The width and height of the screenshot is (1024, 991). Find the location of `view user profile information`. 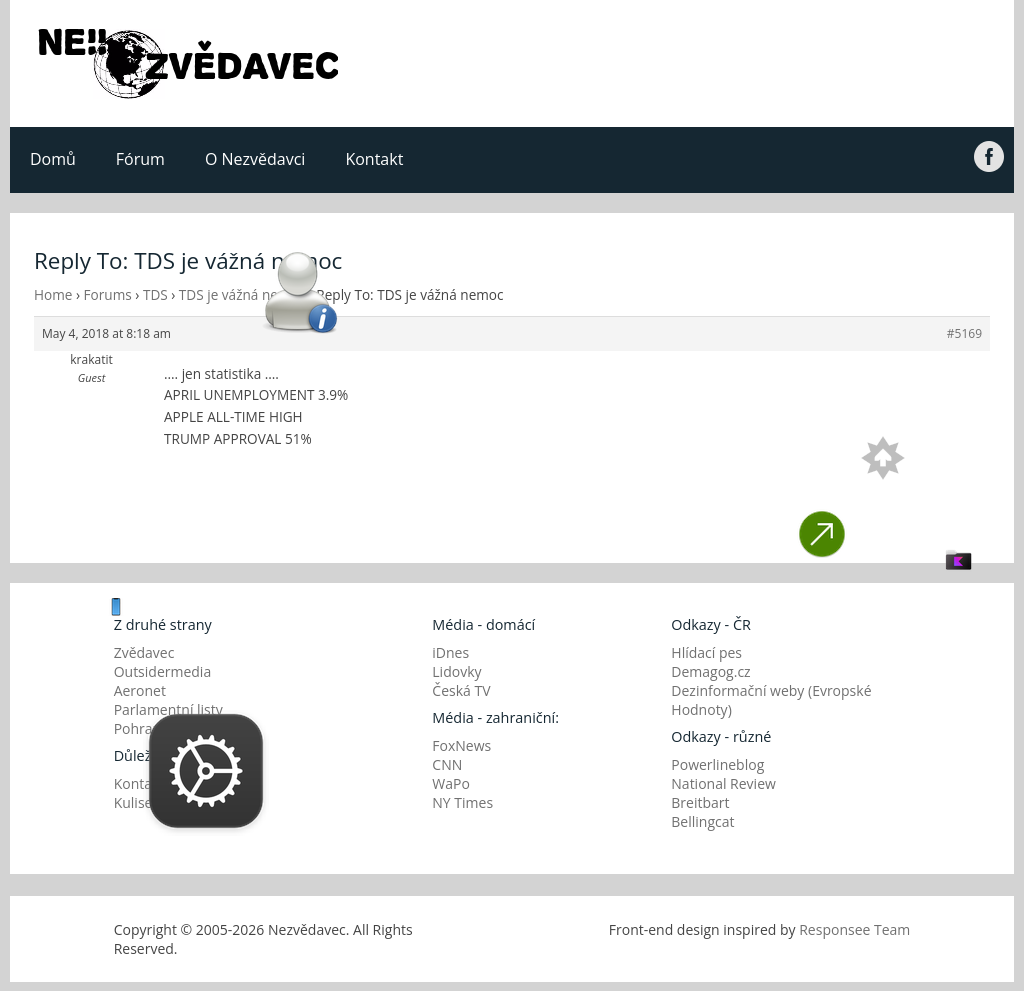

view user profile information is located at coordinates (299, 294).